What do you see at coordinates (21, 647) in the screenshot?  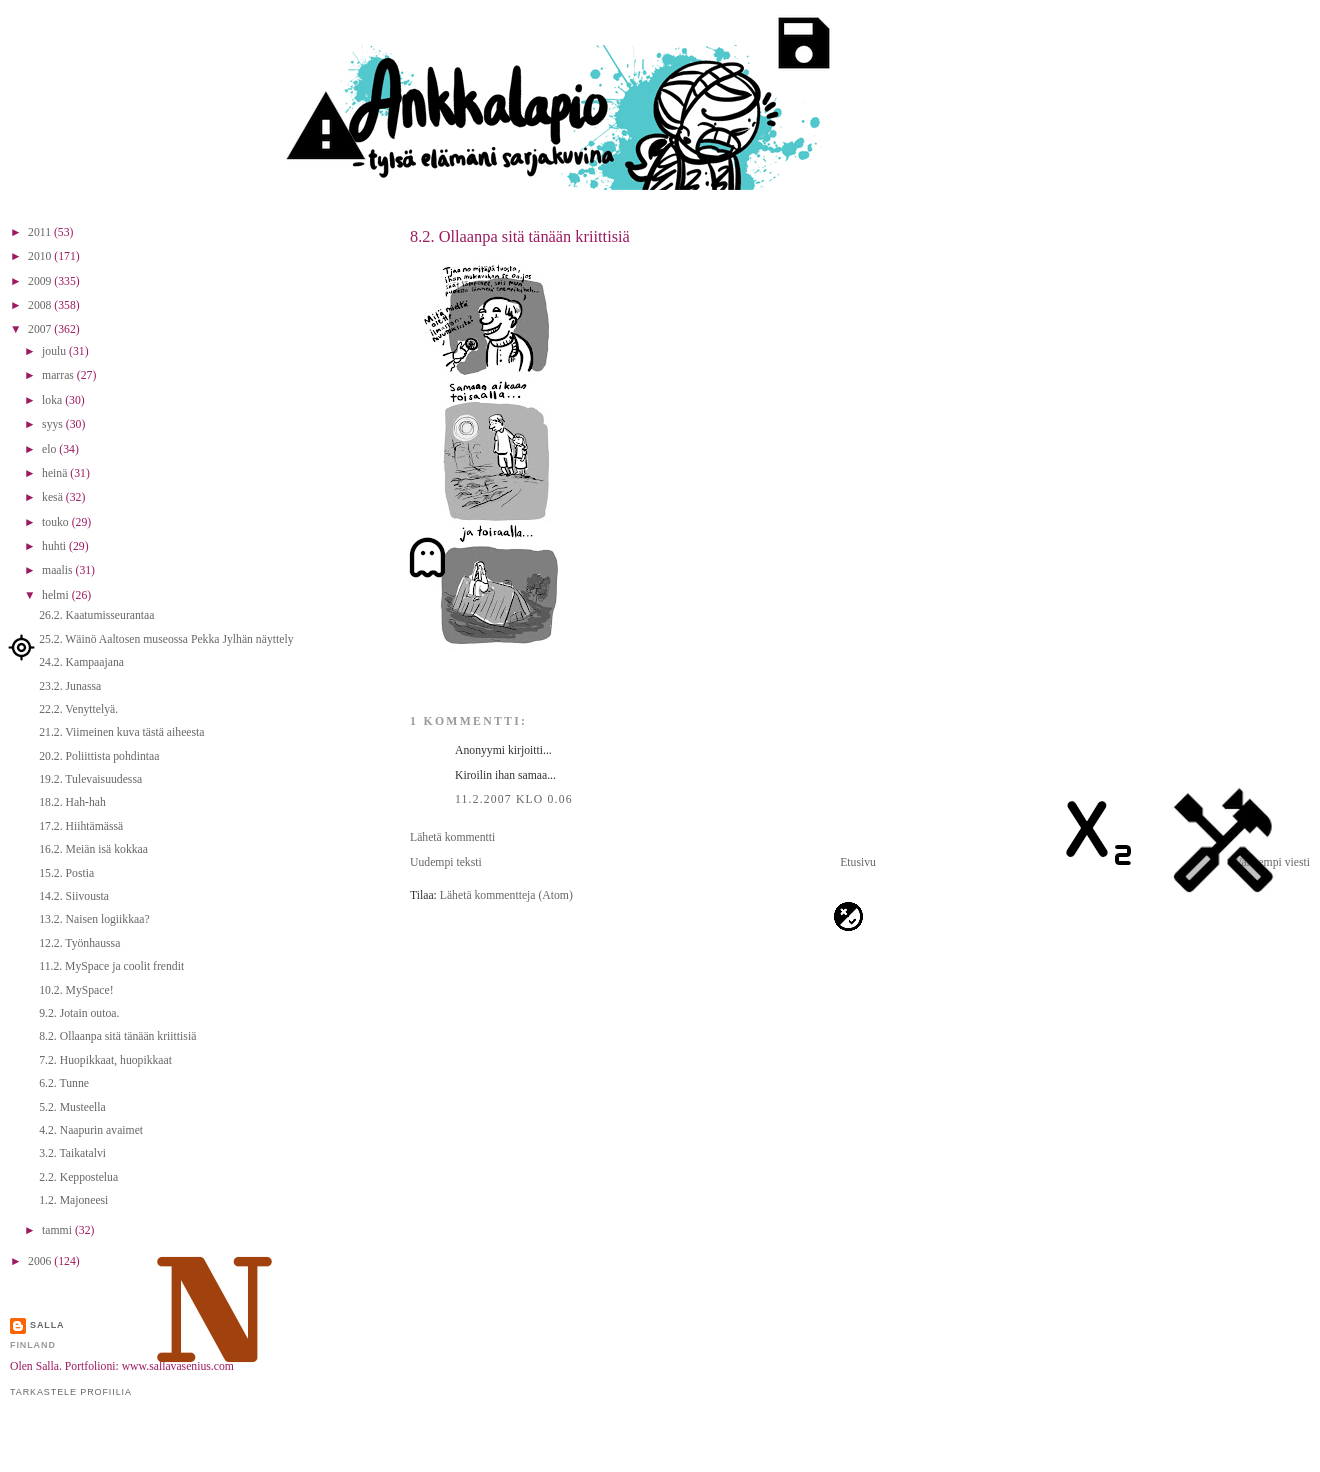 I see `center map on current location` at bounding box center [21, 647].